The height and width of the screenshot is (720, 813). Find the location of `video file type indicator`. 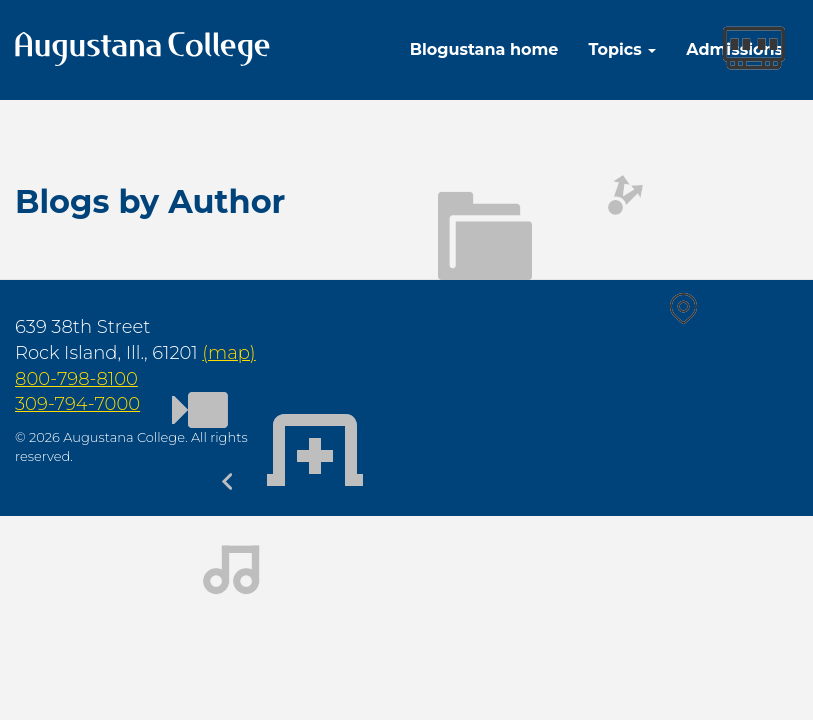

video file type indicator is located at coordinates (200, 408).